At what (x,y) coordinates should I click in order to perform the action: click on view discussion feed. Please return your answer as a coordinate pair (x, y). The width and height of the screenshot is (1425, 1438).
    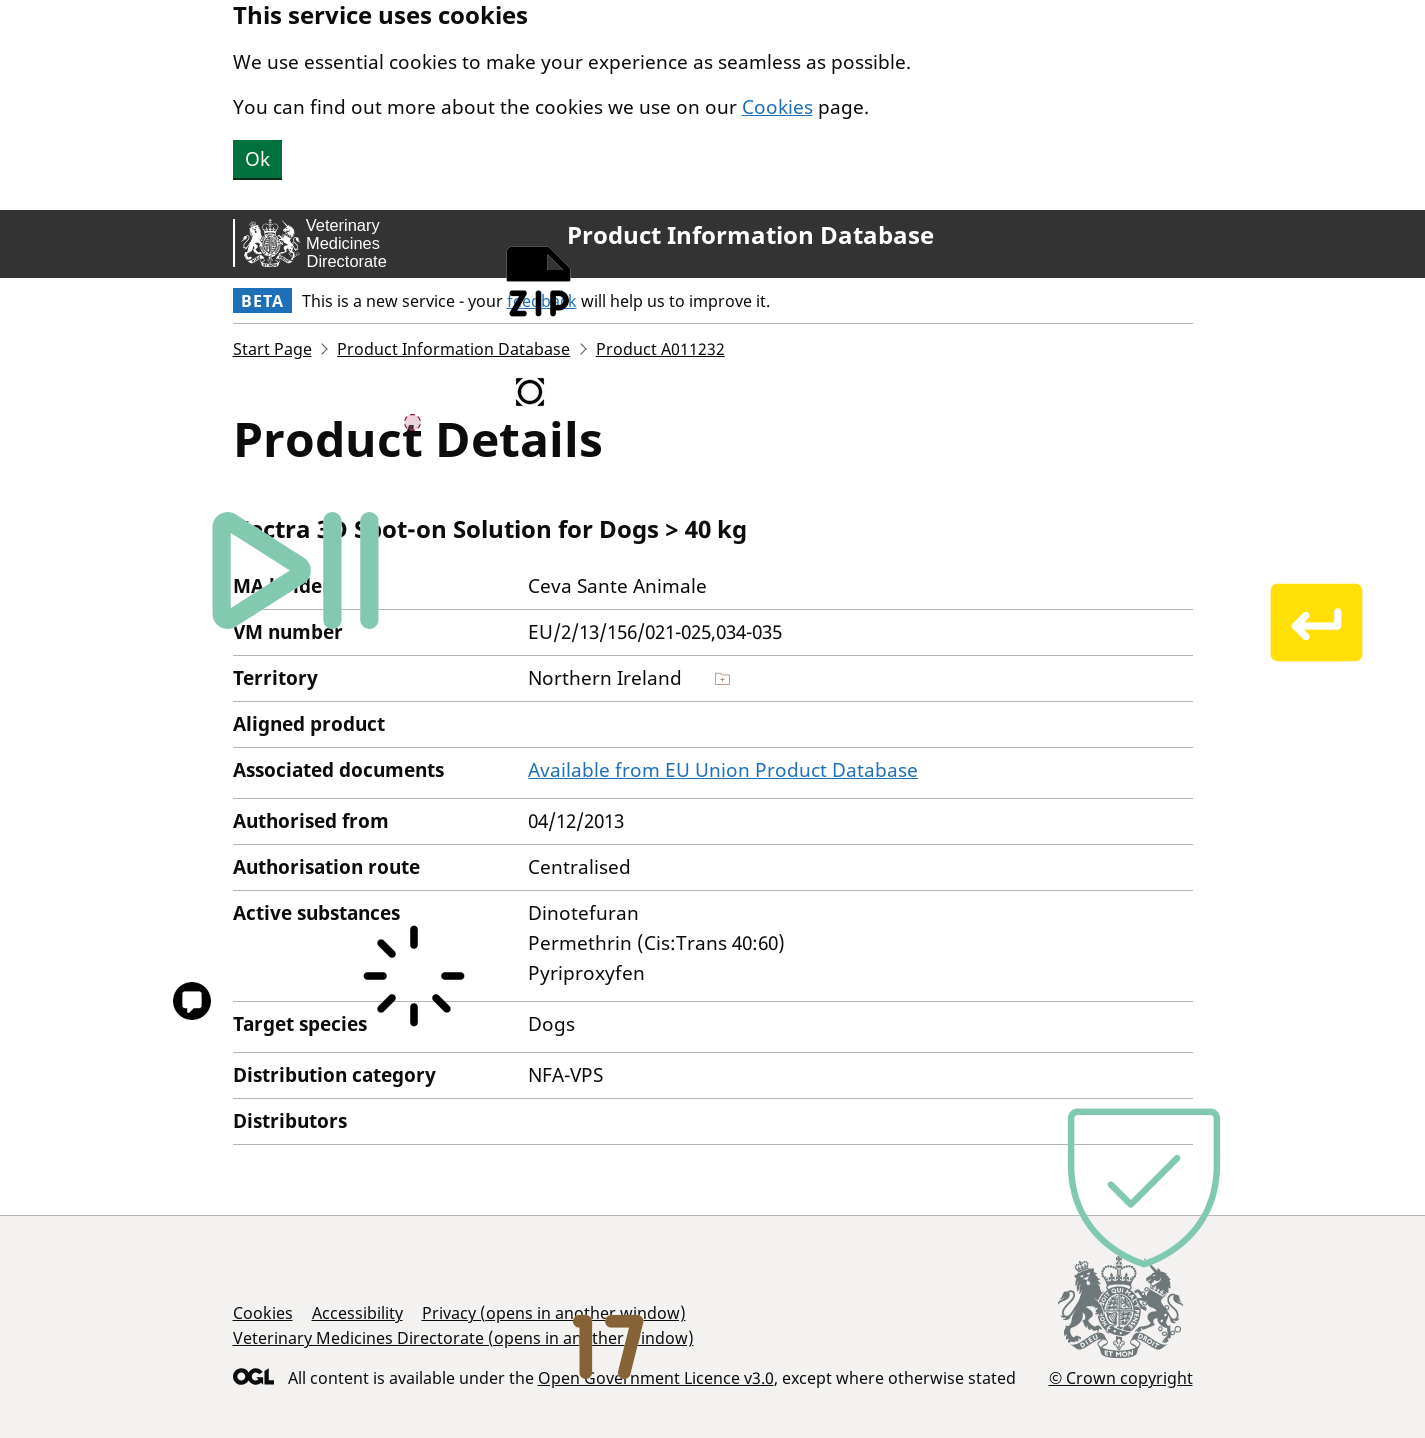
    Looking at the image, I should click on (192, 1001).